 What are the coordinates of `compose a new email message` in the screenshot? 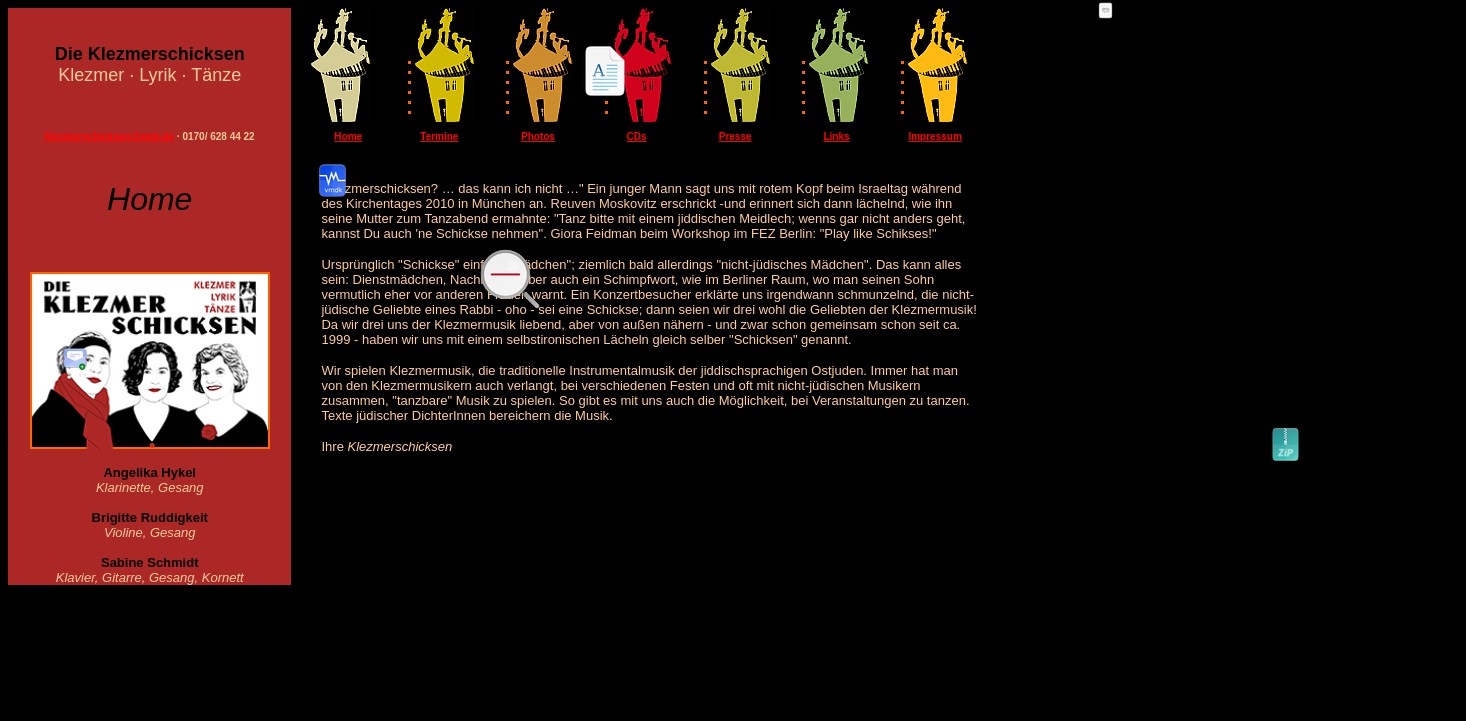 It's located at (75, 358).